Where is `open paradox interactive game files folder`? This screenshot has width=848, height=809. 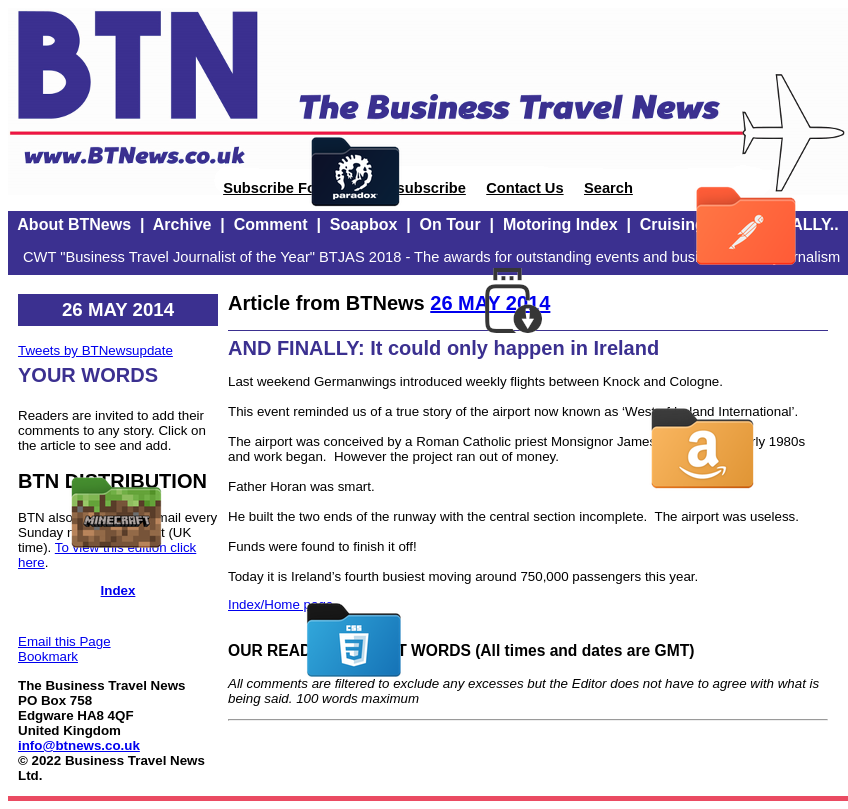
open paradox interactive game files folder is located at coordinates (355, 174).